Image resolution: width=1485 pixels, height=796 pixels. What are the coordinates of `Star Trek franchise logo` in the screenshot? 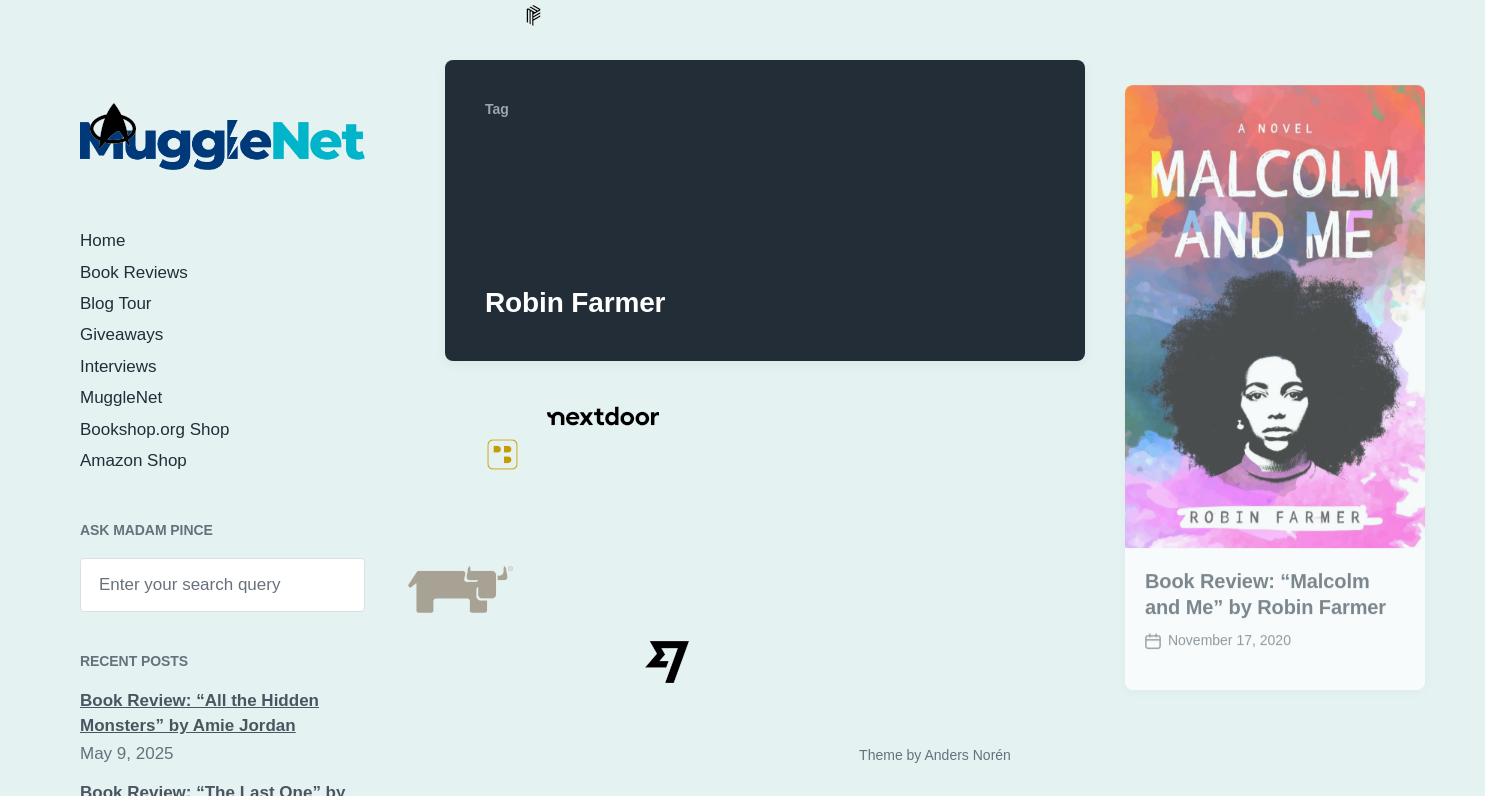 It's located at (113, 126).